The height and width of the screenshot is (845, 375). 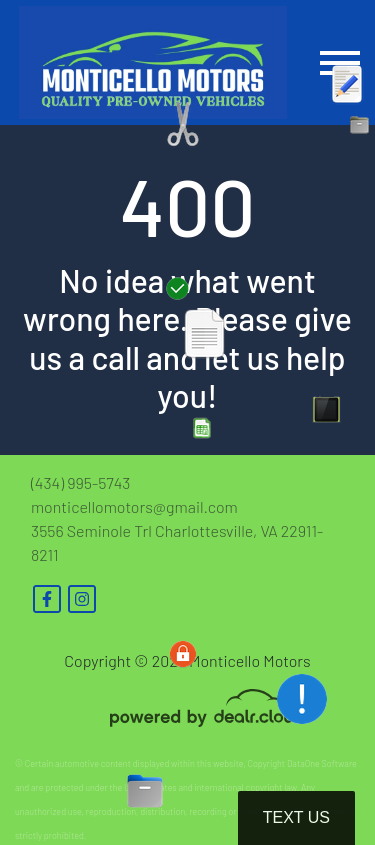 What do you see at coordinates (302, 699) in the screenshot?
I see `mark email as important` at bounding box center [302, 699].